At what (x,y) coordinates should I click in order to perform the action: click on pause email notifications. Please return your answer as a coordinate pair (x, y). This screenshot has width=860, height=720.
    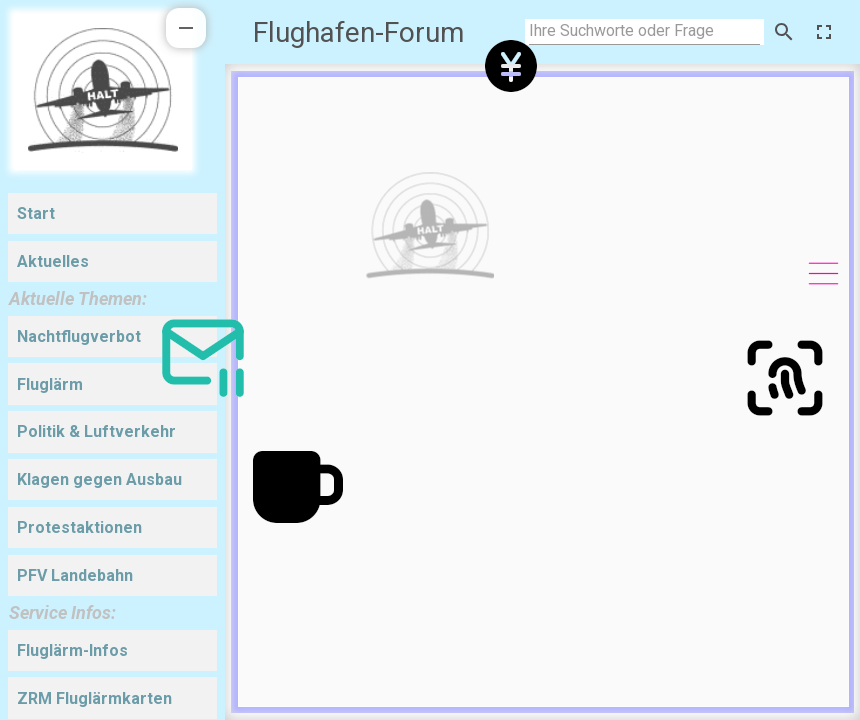
    Looking at the image, I should click on (203, 352).